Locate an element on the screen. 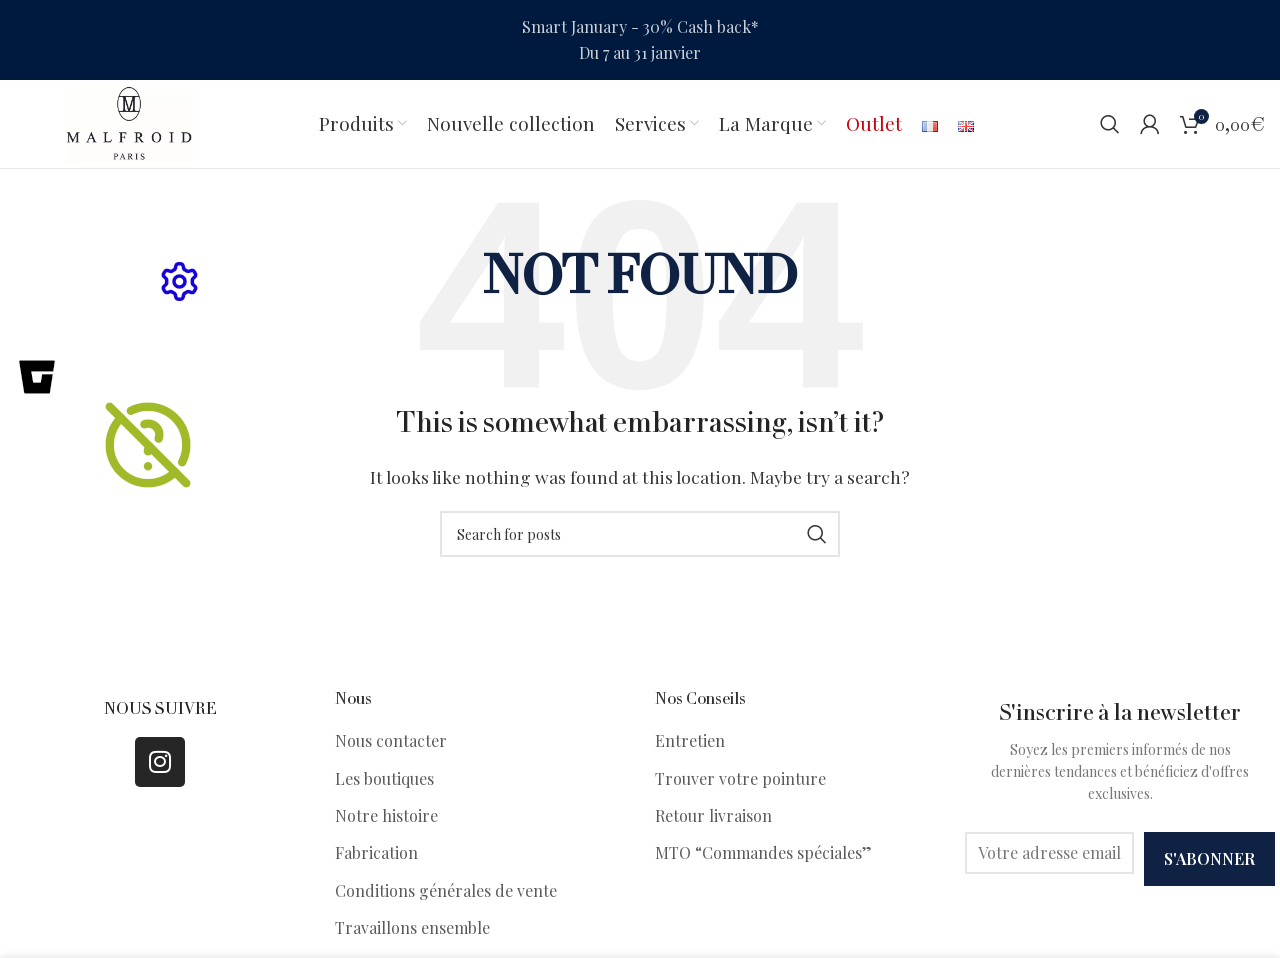 The width and height of the screenshot is (1280, 958). help or support is currently unavailable is located at coordinates (148, 445).